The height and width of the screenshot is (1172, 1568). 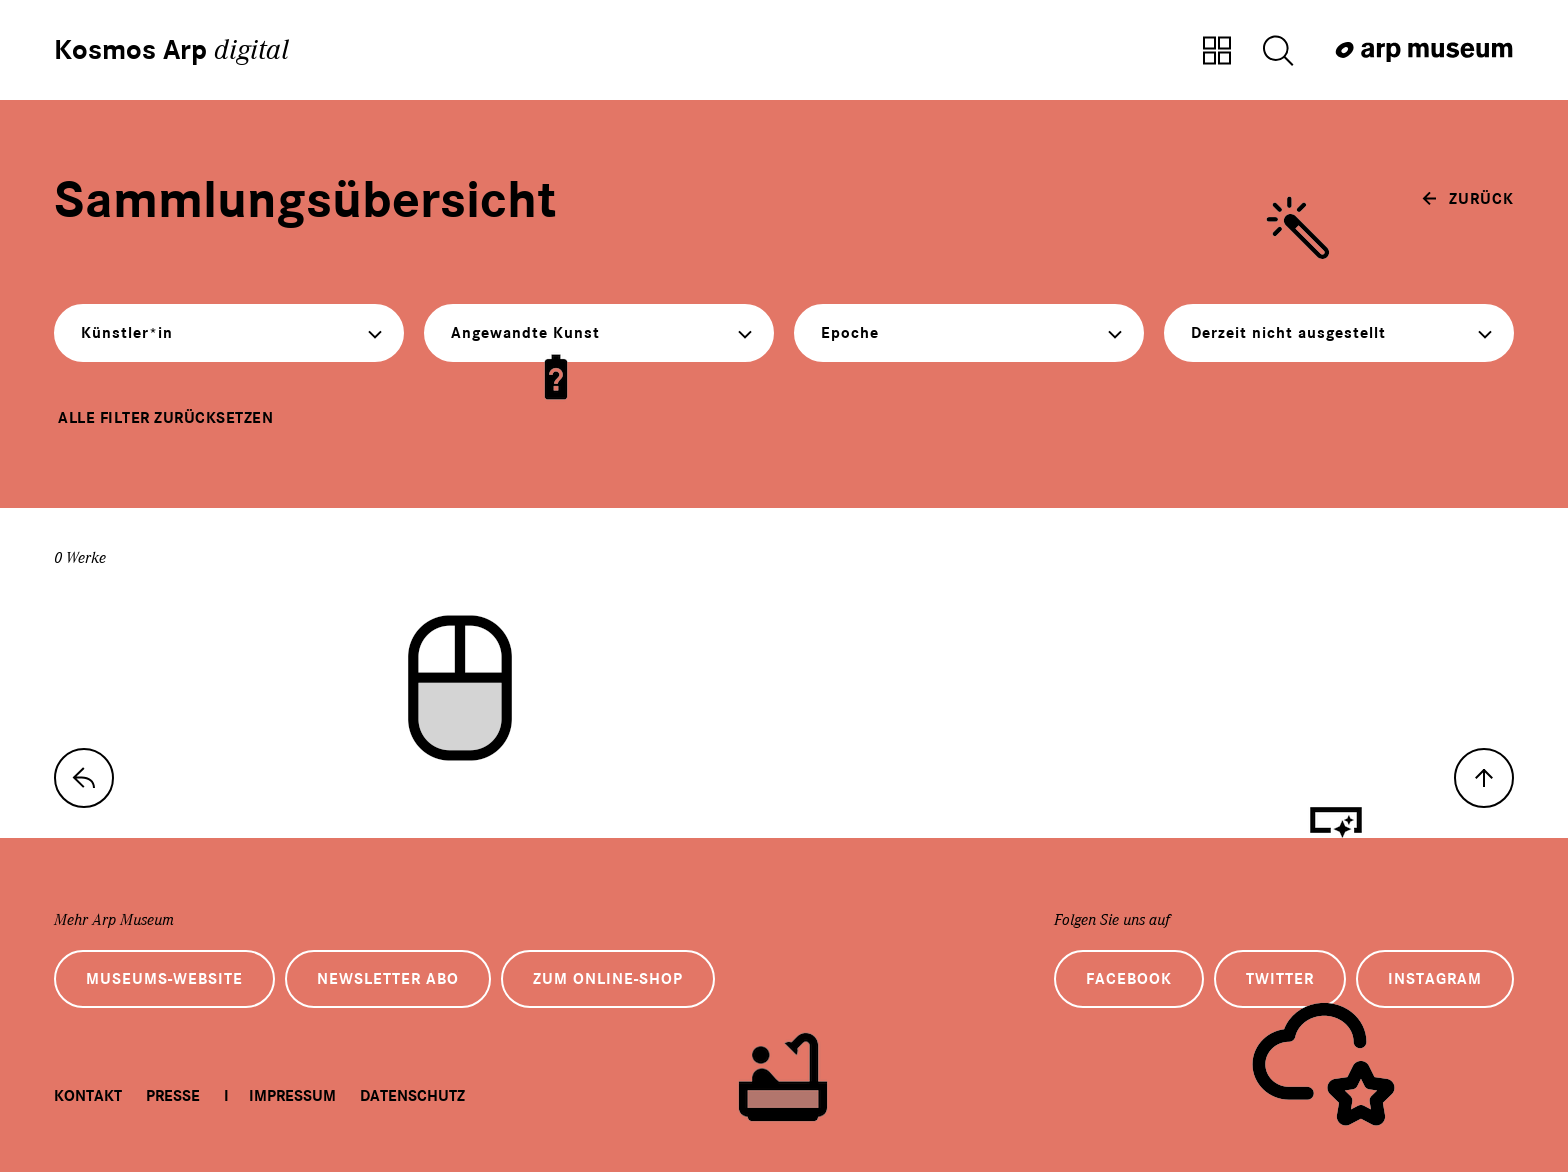 What do you see at coordinates (1336, 820) in the screenshot?
I see `add a smart action or AI-powered button` at bounding box center [1336, 820].